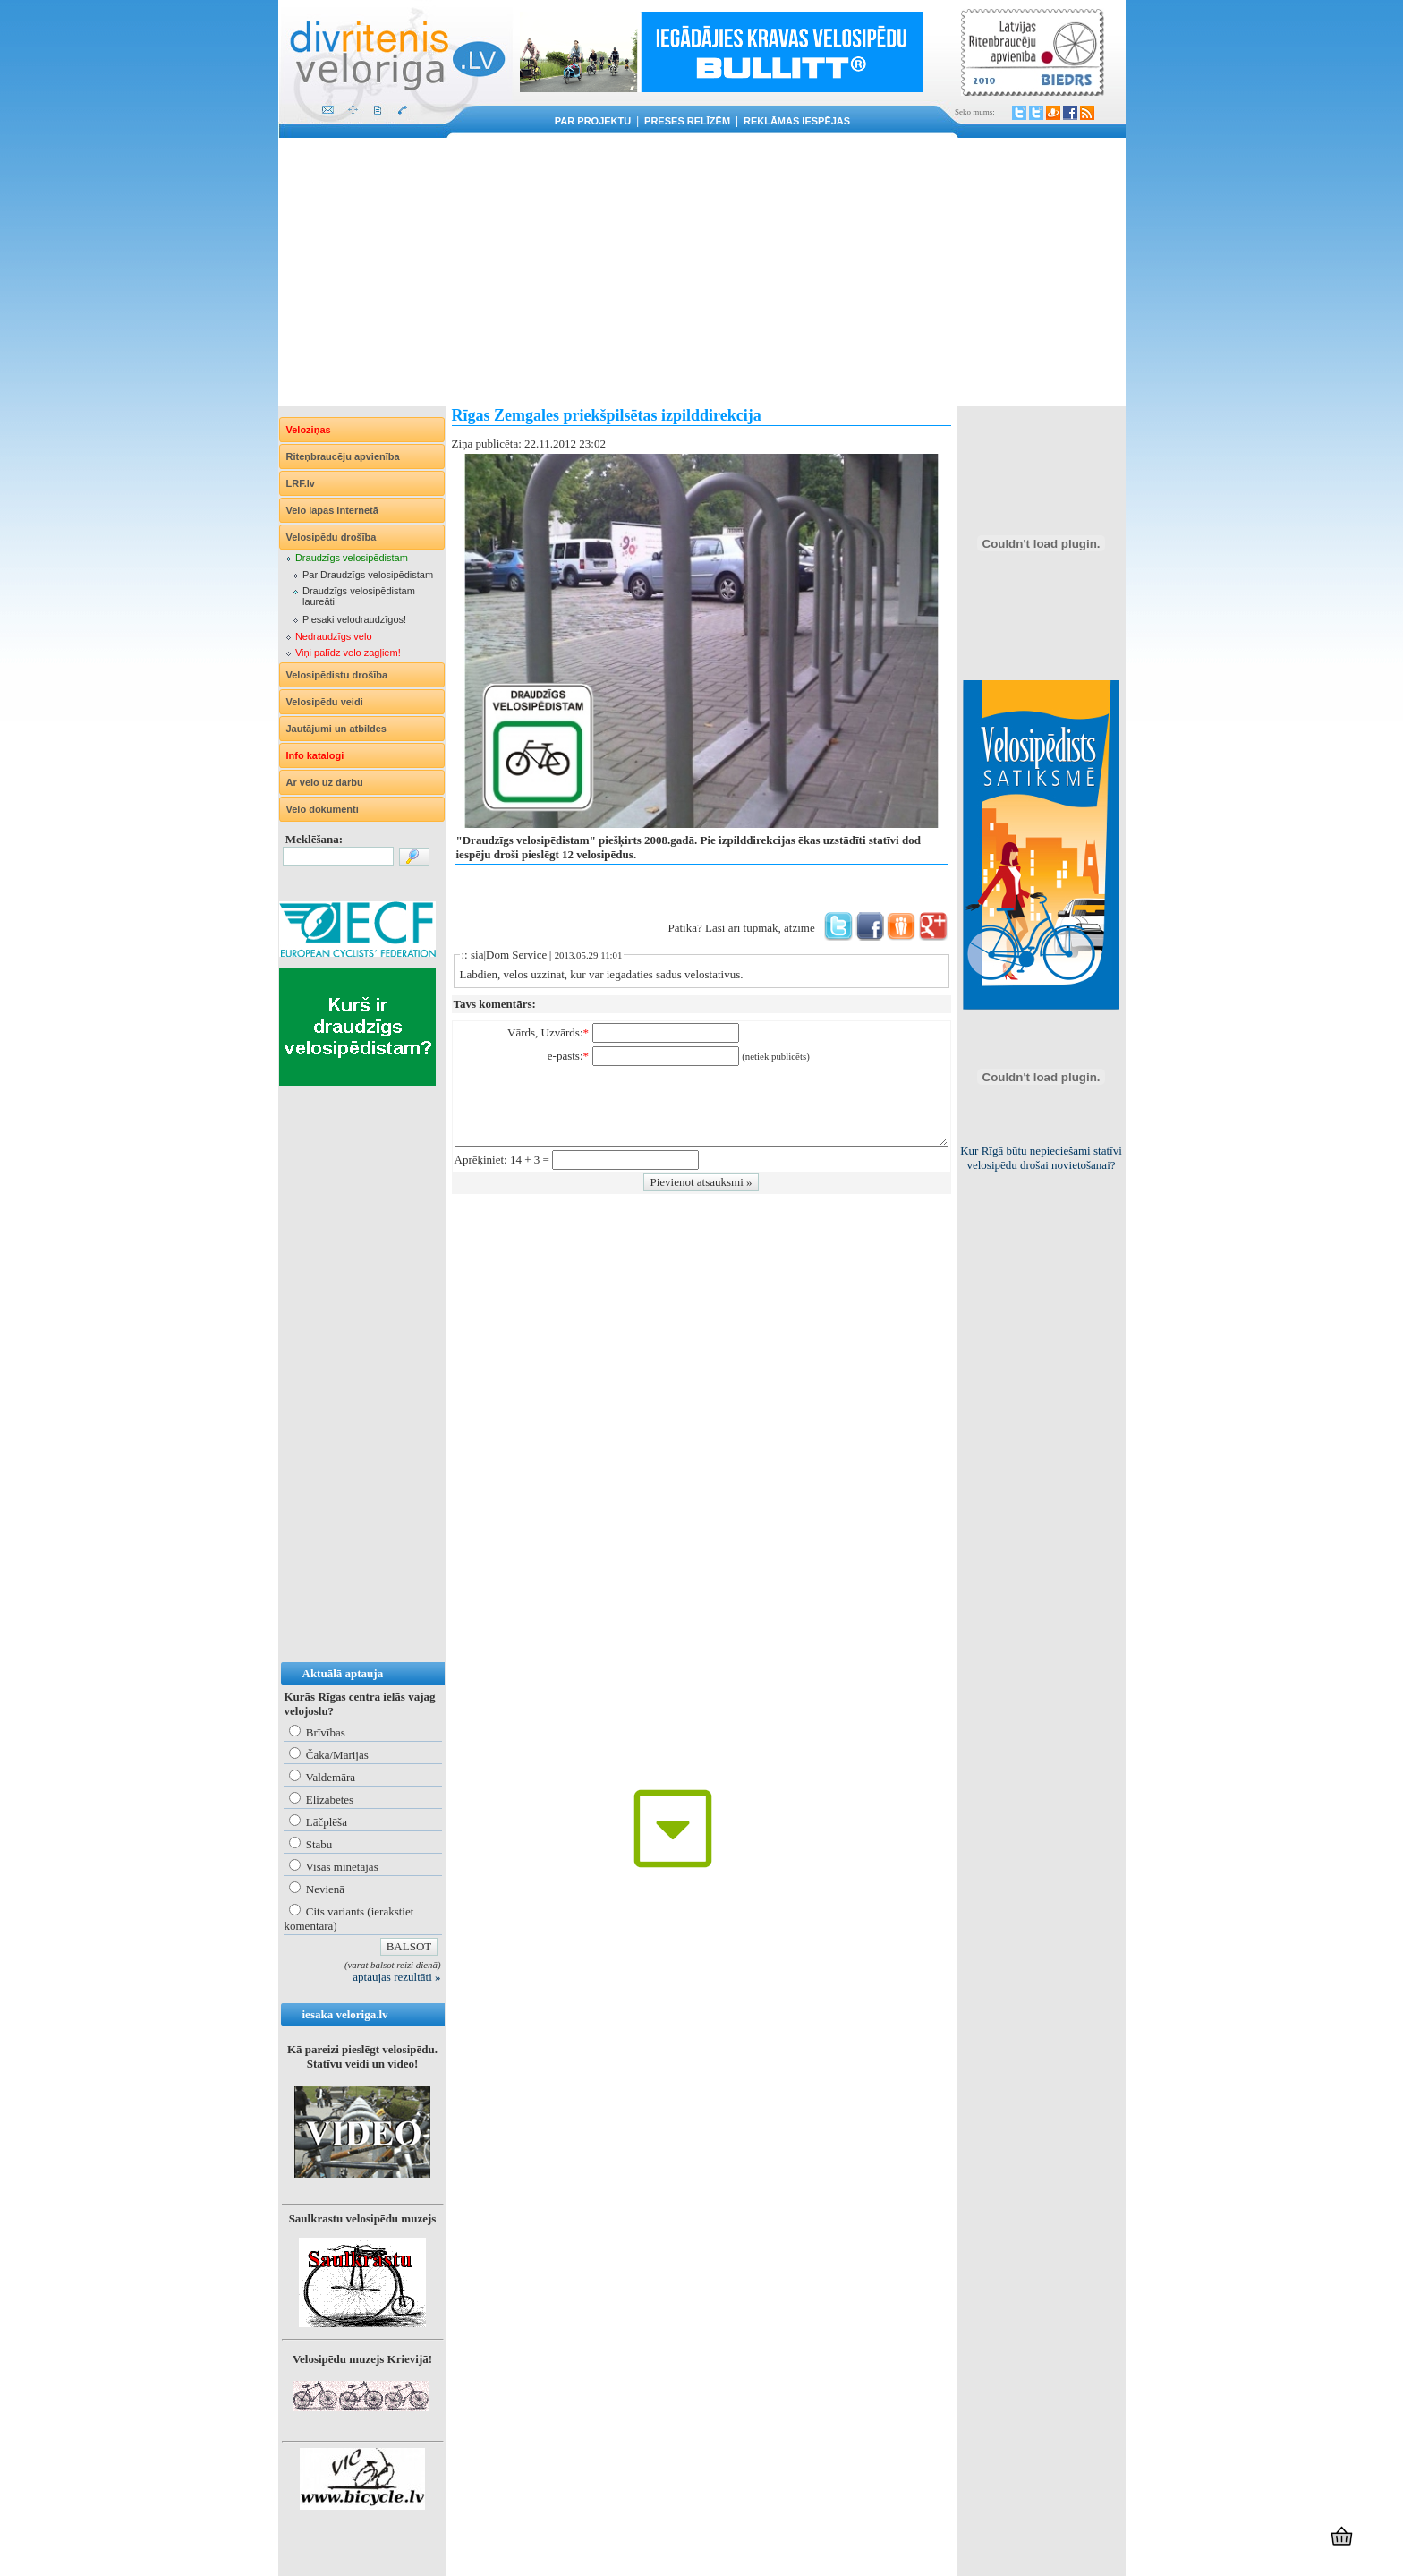 This screenshot has height=2576, width=1403. What do you see at coordinates (673, 1829) in the screenshot?
I see `open a dropdown menu to select an option` at bounding box center [673, 1829].